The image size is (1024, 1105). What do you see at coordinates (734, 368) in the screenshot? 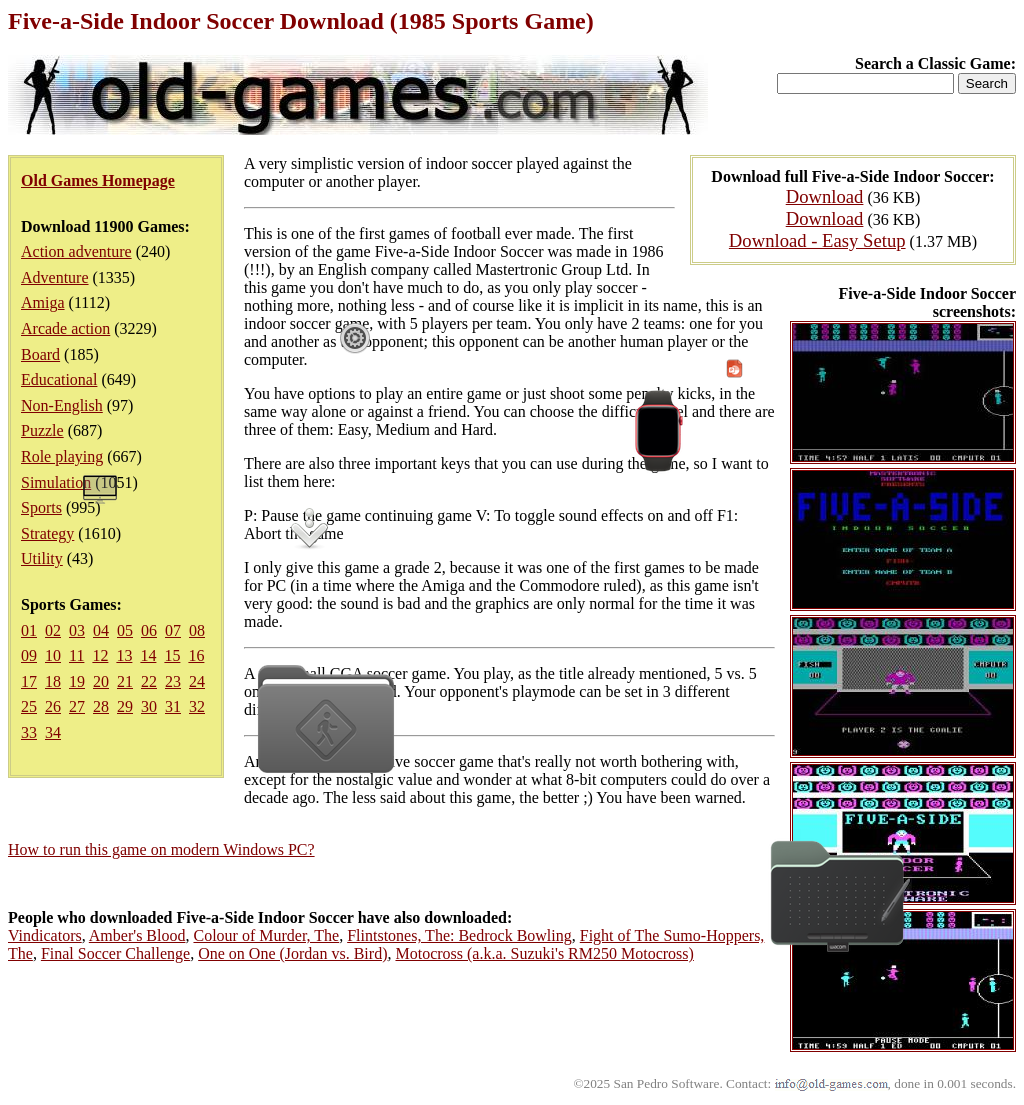
I see `a PowerPoint slideshow file` at bounding box center [734, 368].